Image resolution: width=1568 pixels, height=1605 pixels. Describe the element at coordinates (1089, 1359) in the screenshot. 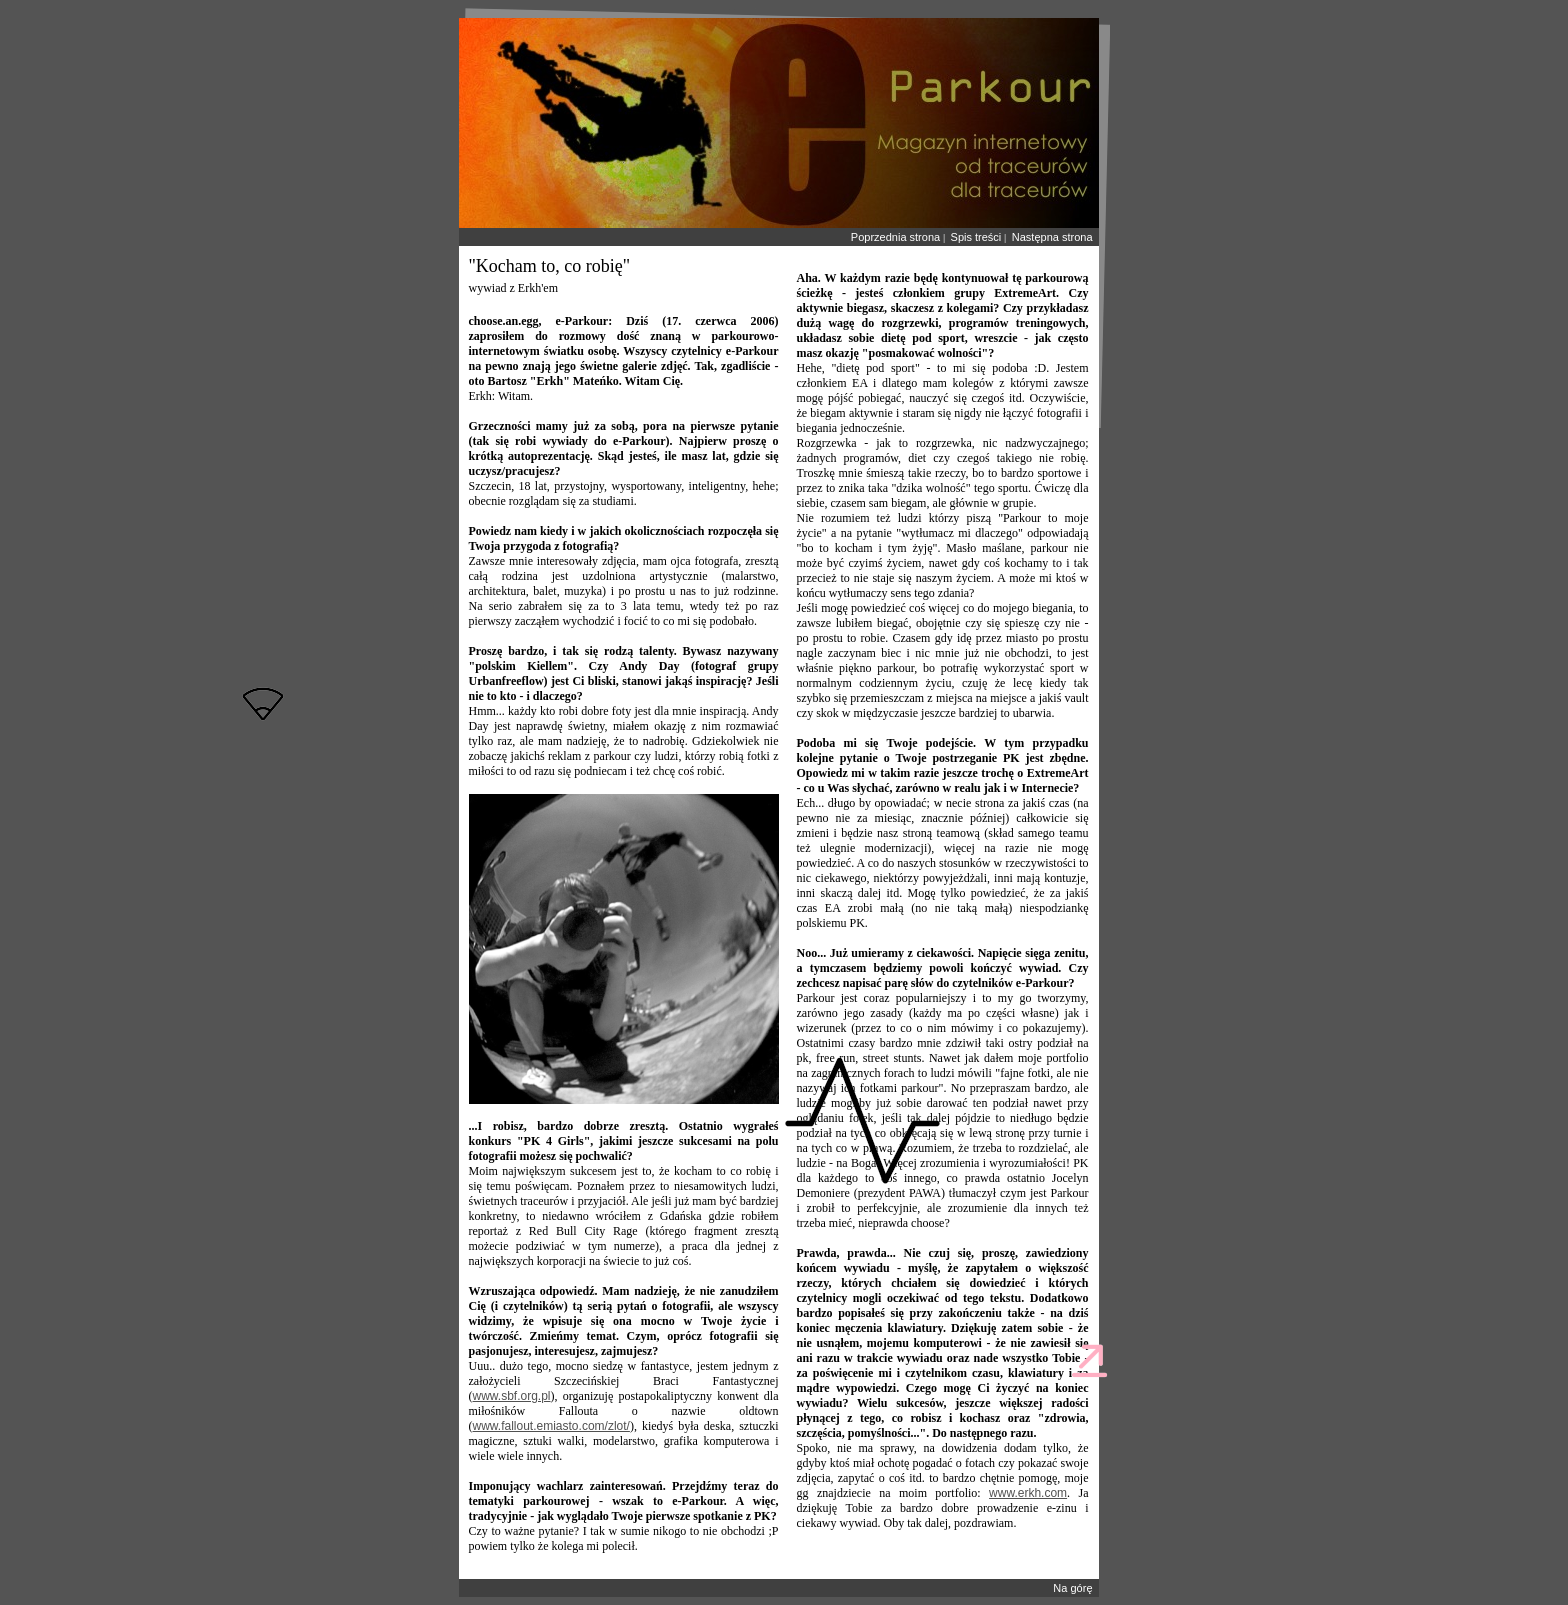

I see `open link in new window or tab` at that location.